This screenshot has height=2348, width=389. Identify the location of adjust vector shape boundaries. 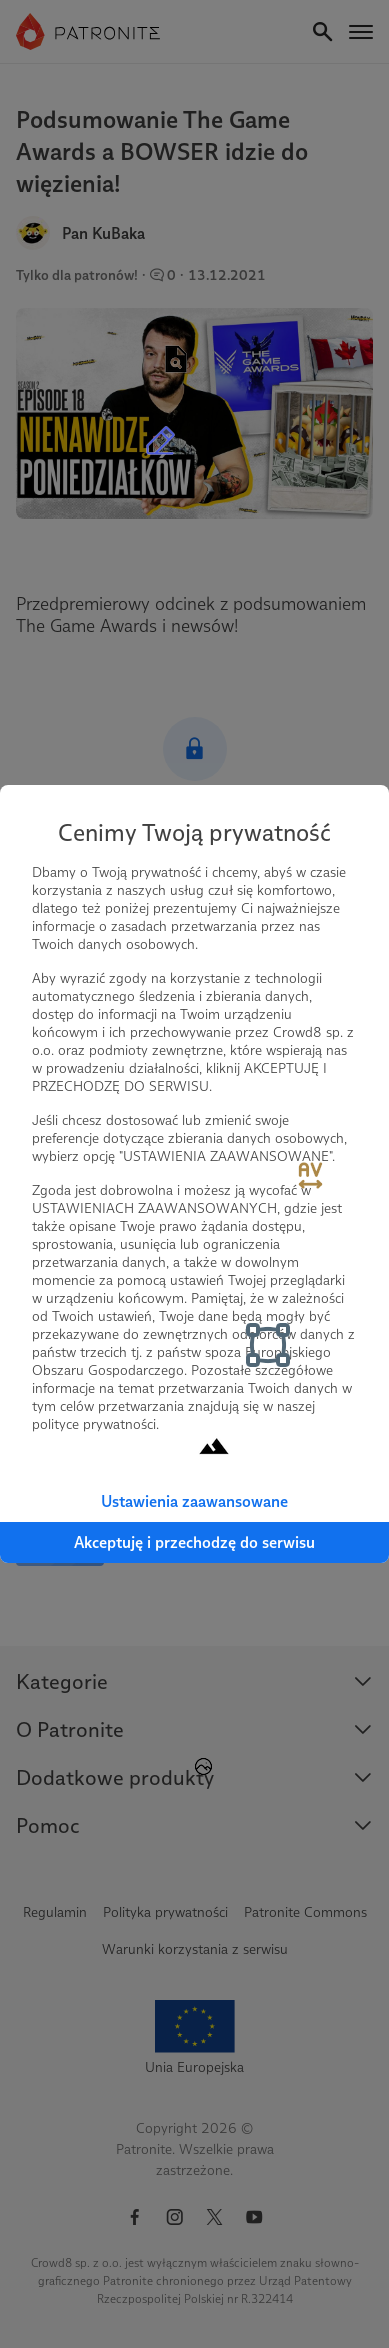
(268, 1345).